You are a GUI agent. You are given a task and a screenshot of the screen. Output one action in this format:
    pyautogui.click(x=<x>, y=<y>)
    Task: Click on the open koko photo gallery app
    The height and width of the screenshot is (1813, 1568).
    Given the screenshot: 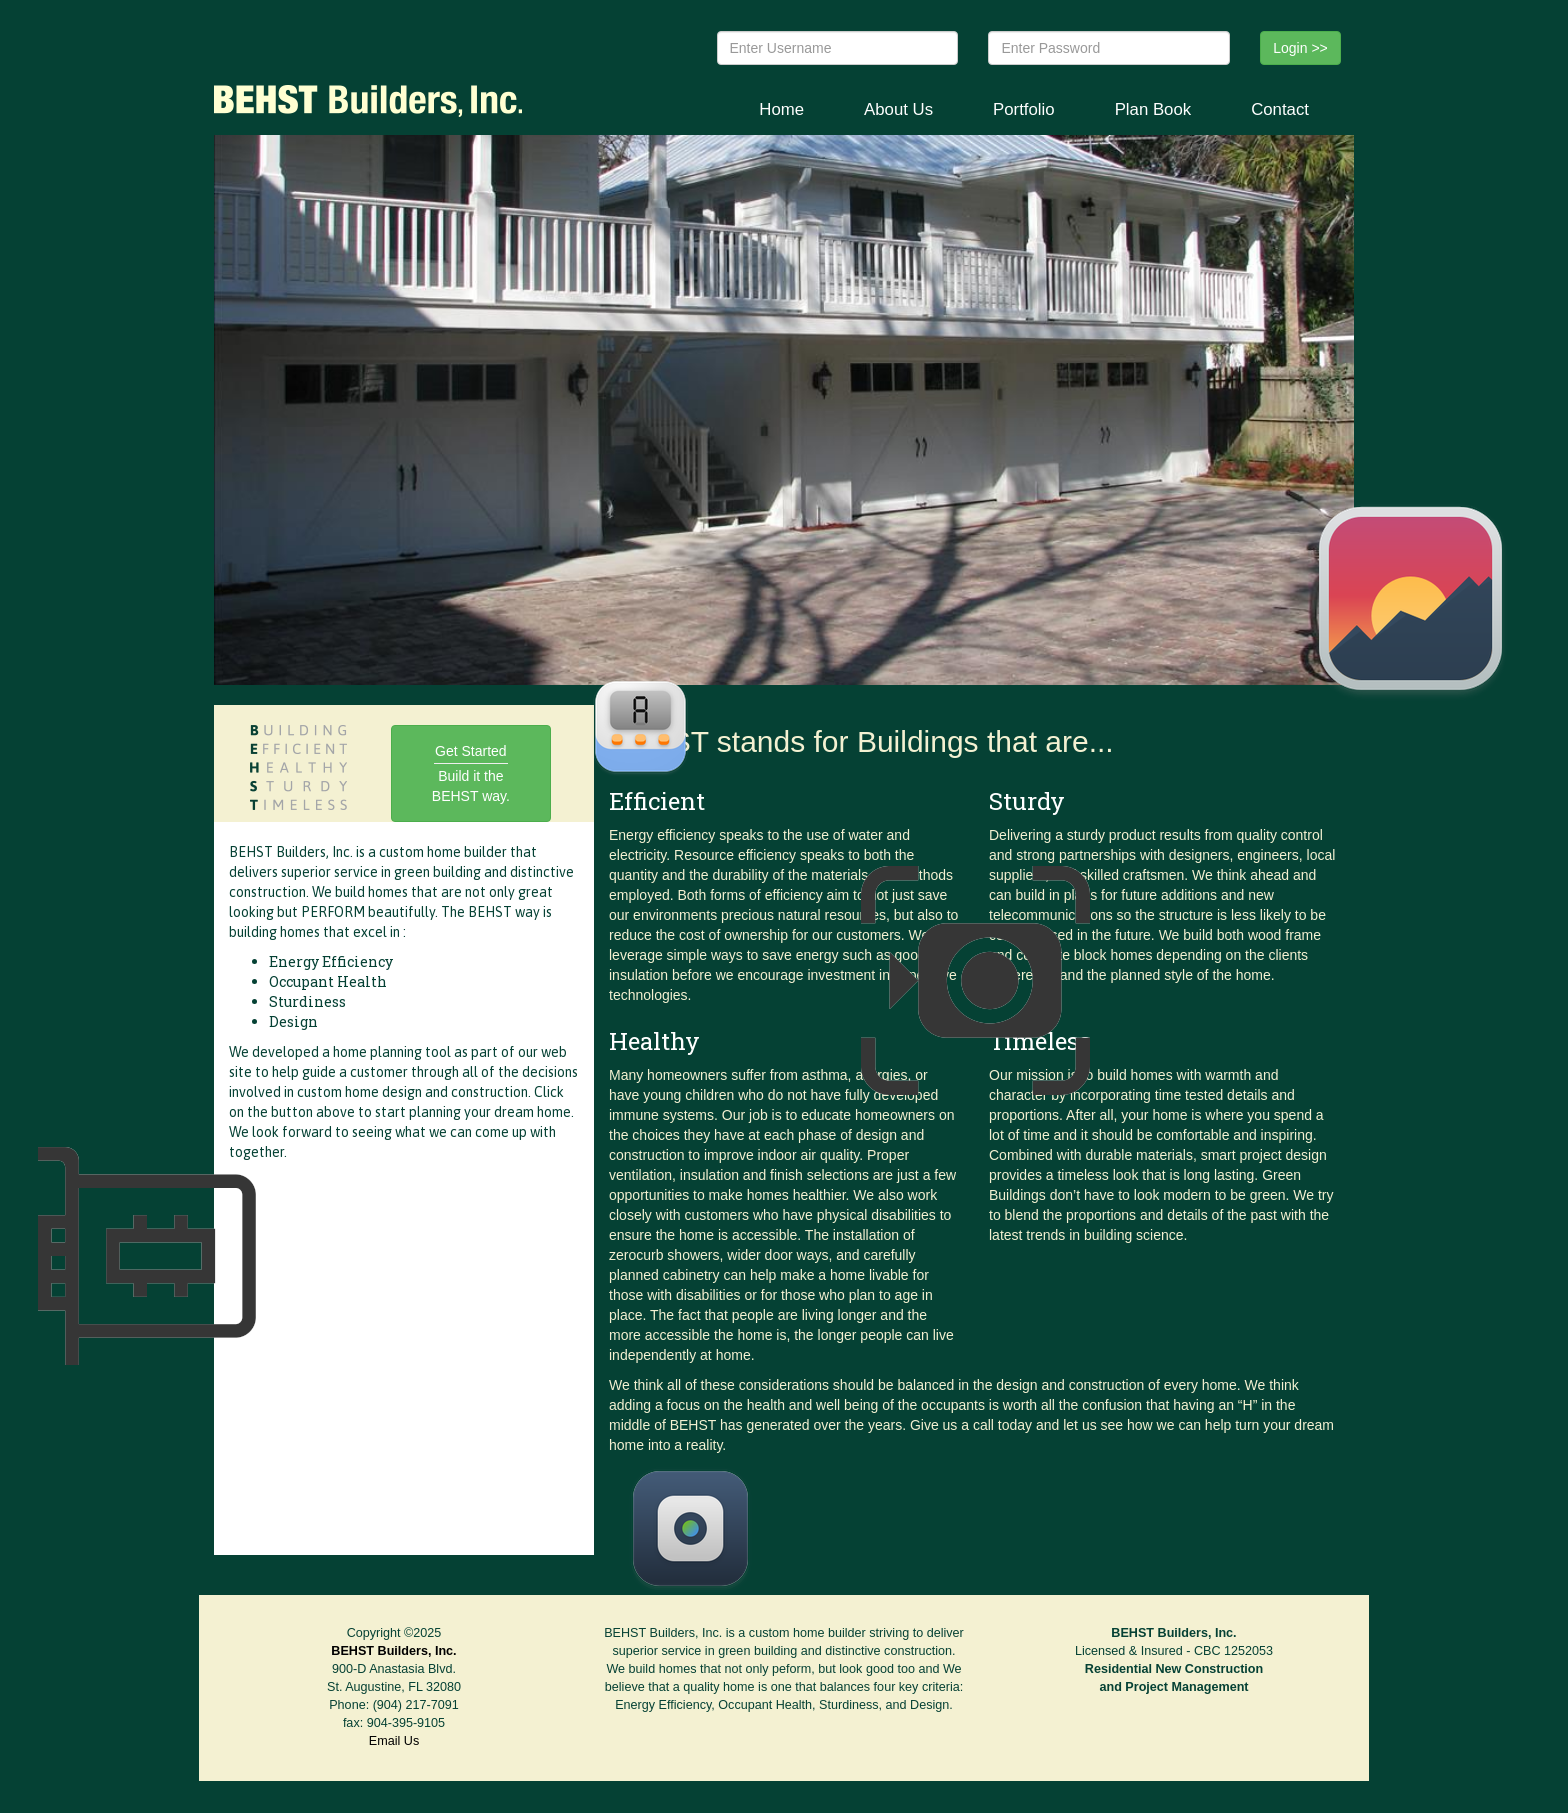 What is the action you would take?
    pyautogui.click(x=1410, y=598)
    